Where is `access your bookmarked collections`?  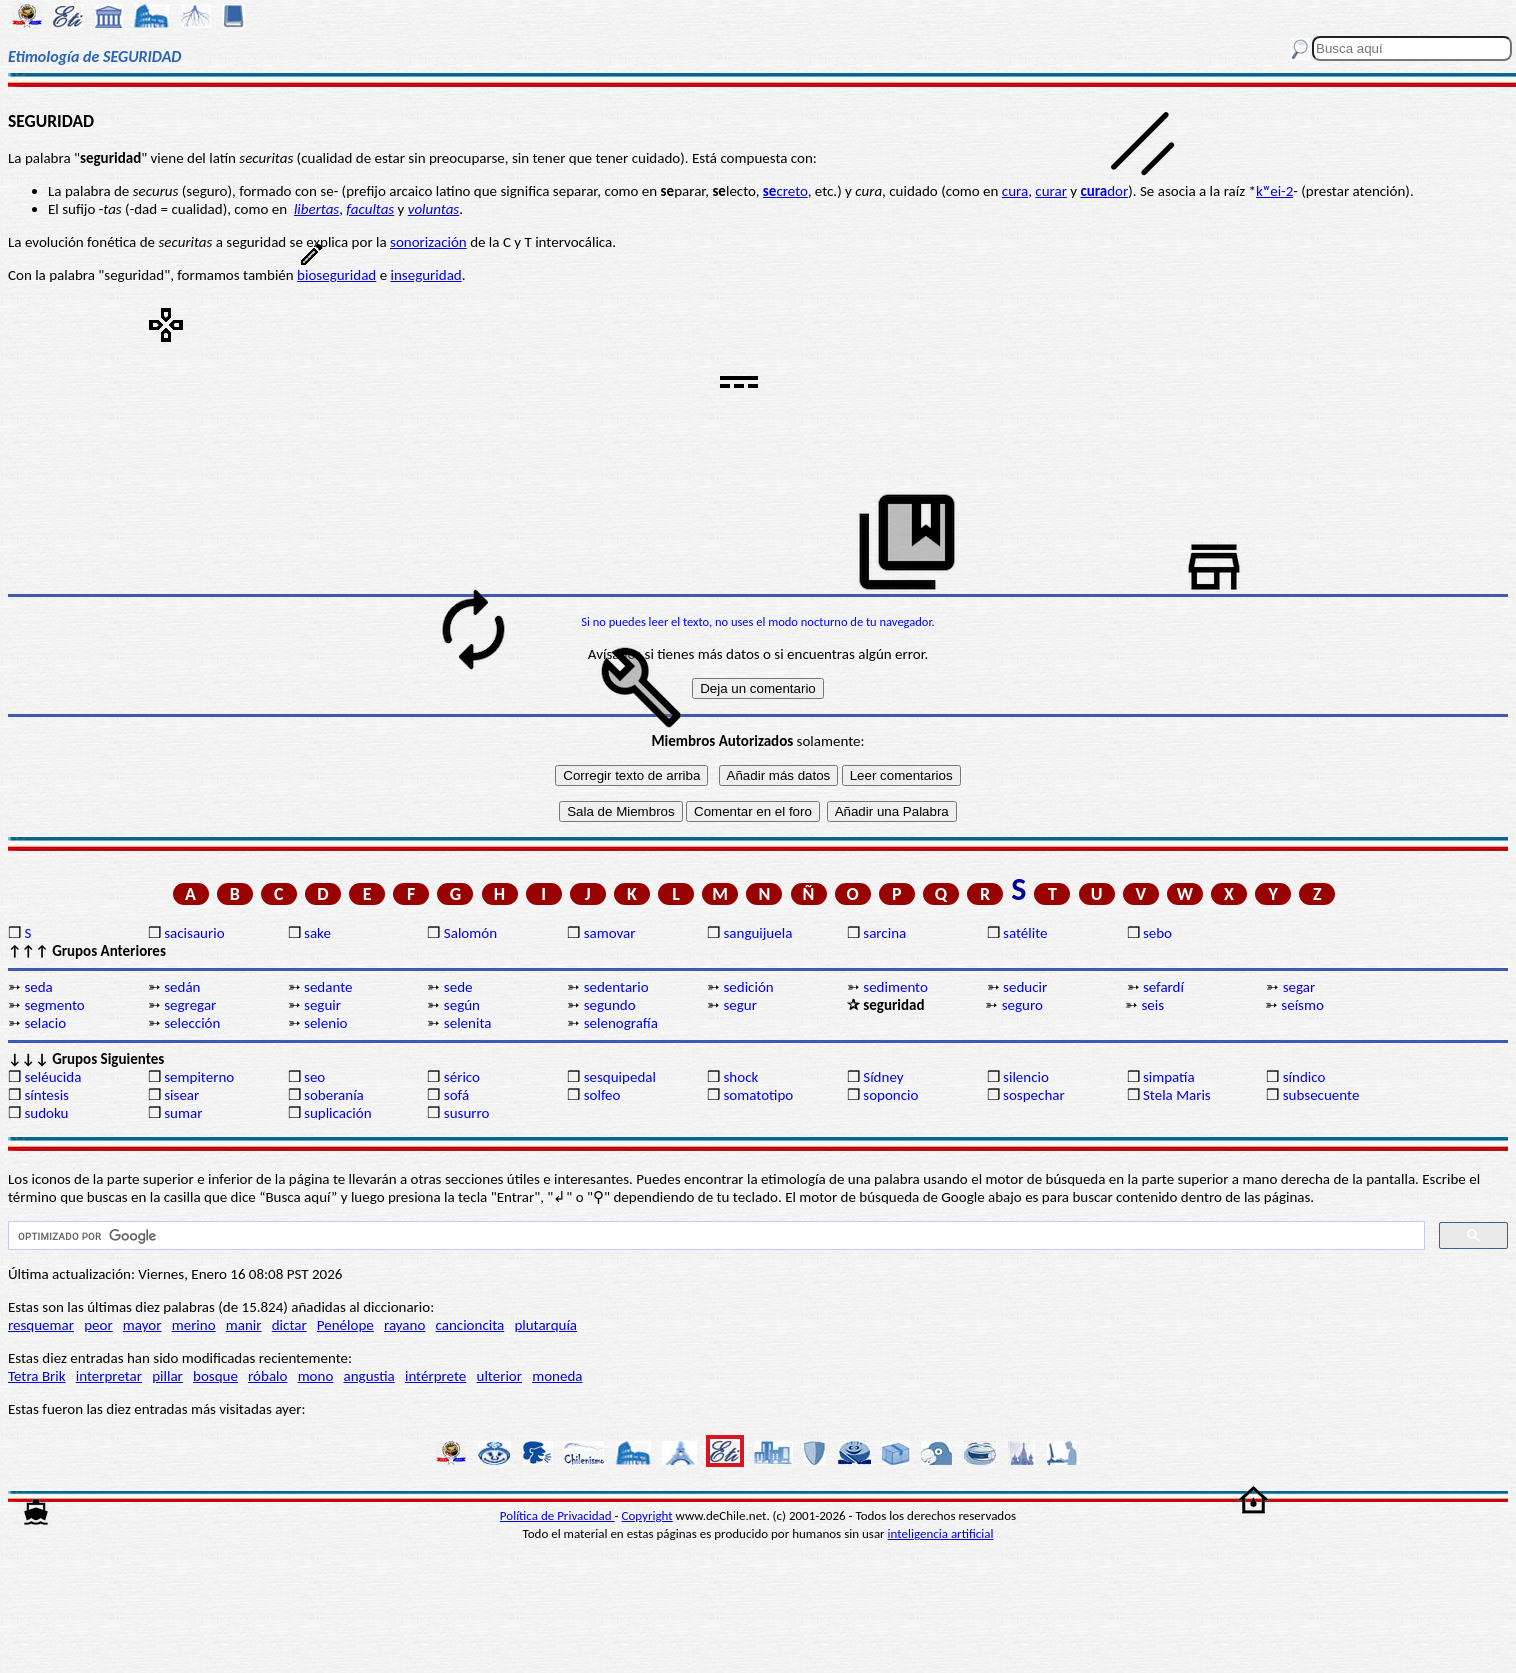
access your bookmarked collections is located at coordinates (907, 542).